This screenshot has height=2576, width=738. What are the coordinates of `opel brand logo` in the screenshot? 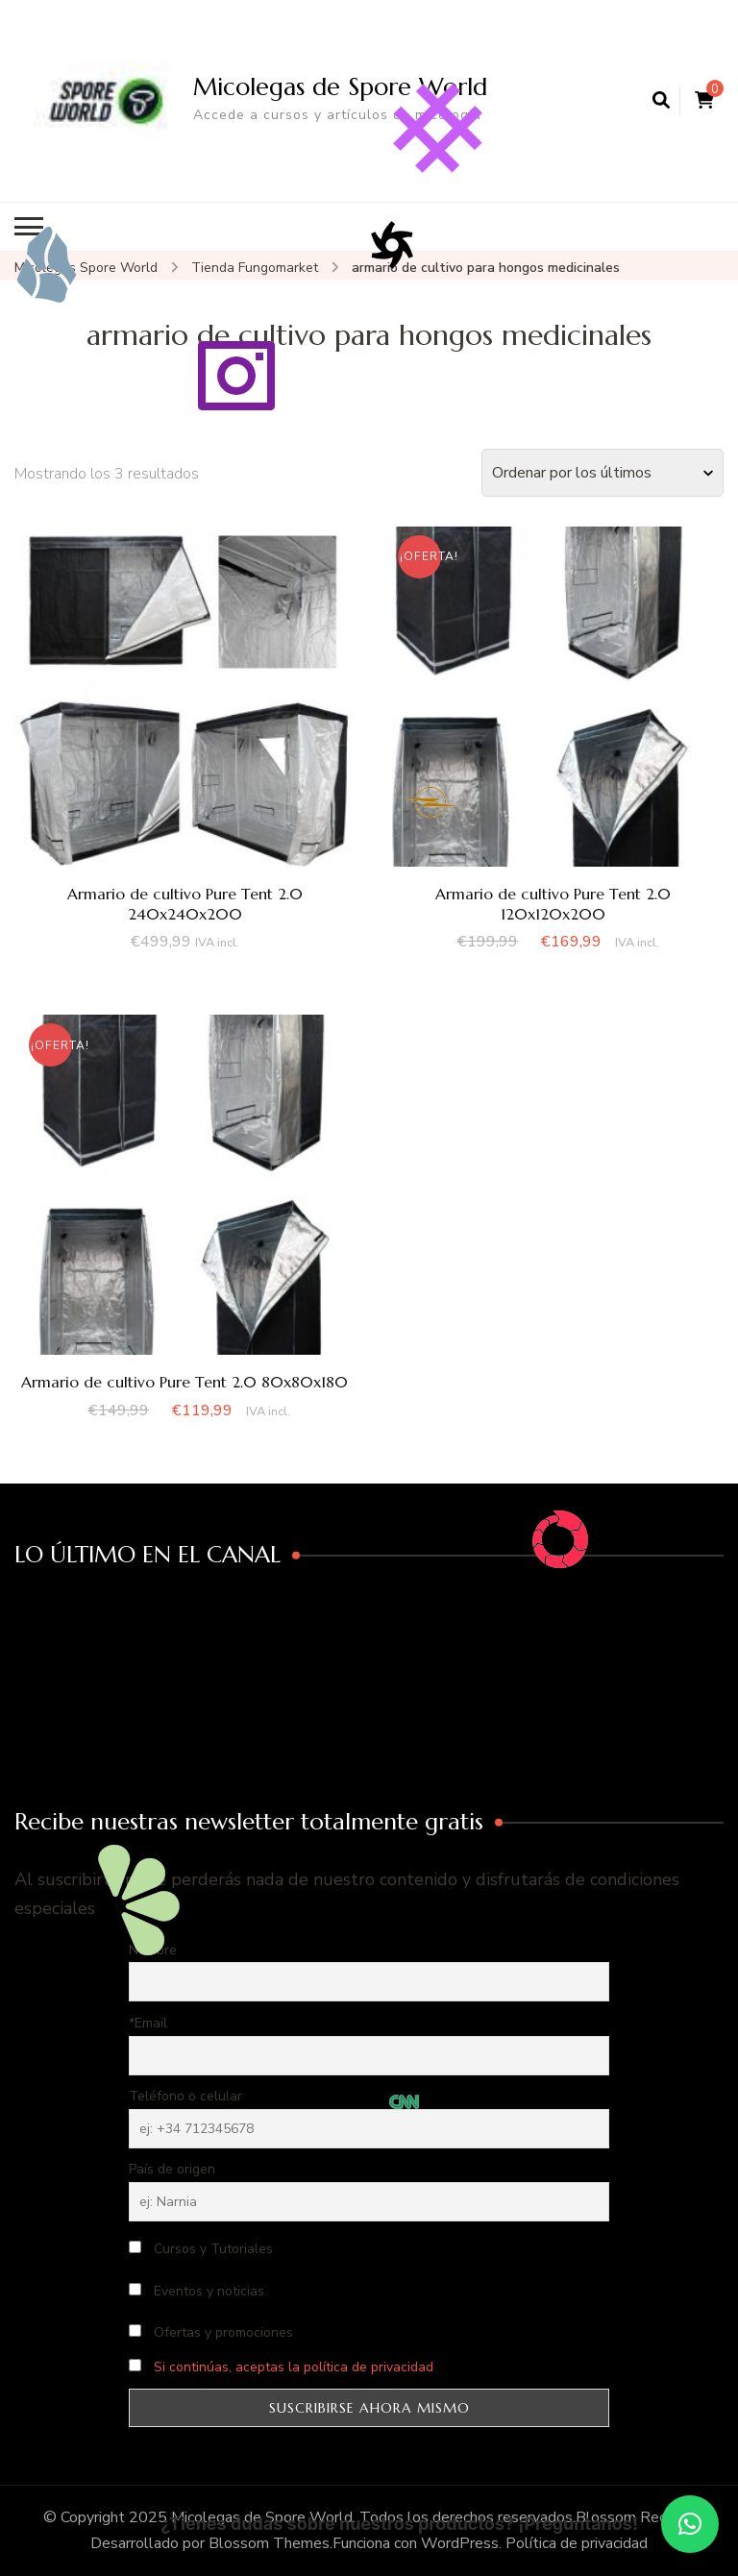 It's located at (430, 802).